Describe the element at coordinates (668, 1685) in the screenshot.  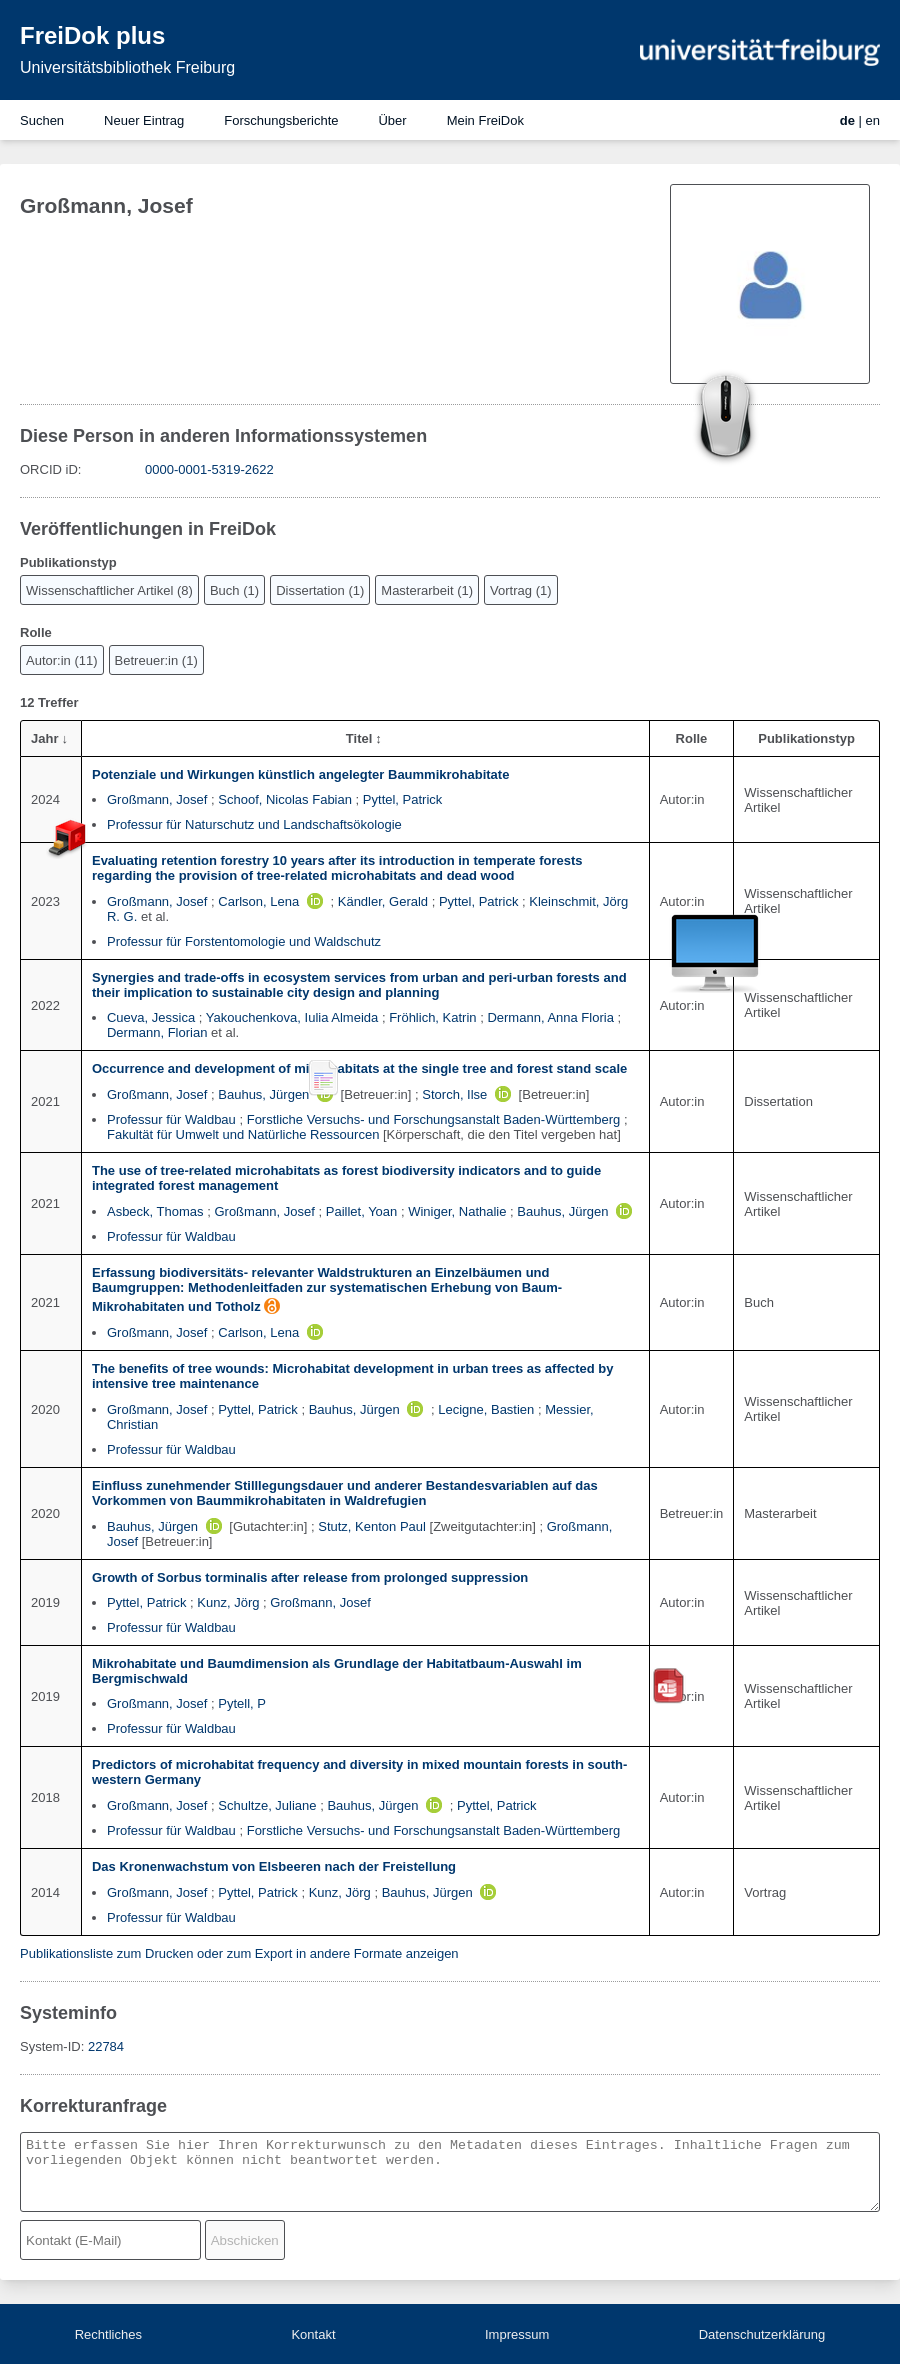
I see `microsoft access database file` at that location.